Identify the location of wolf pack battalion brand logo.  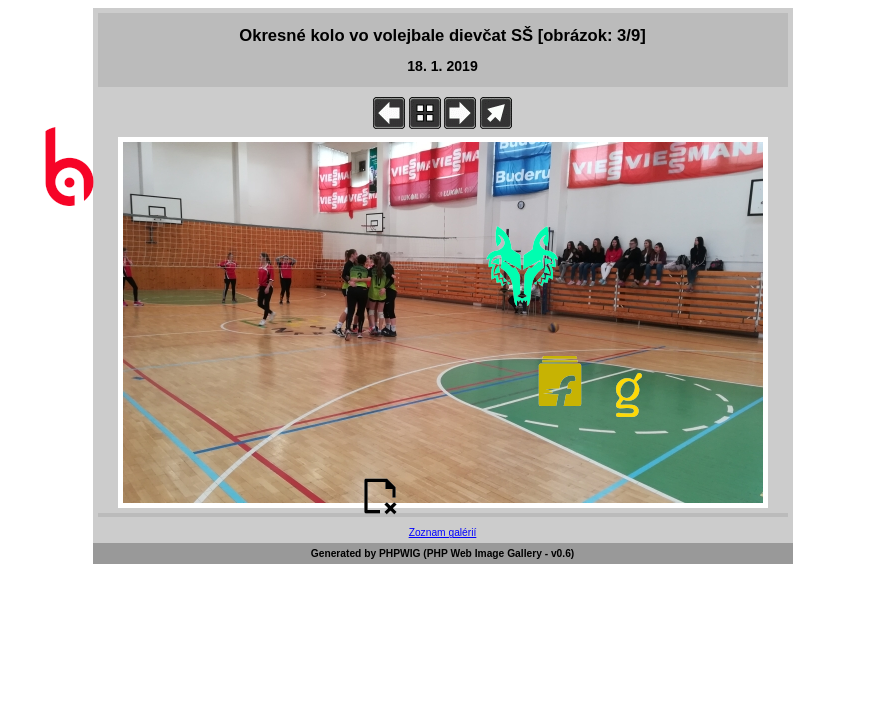
(522, 266).